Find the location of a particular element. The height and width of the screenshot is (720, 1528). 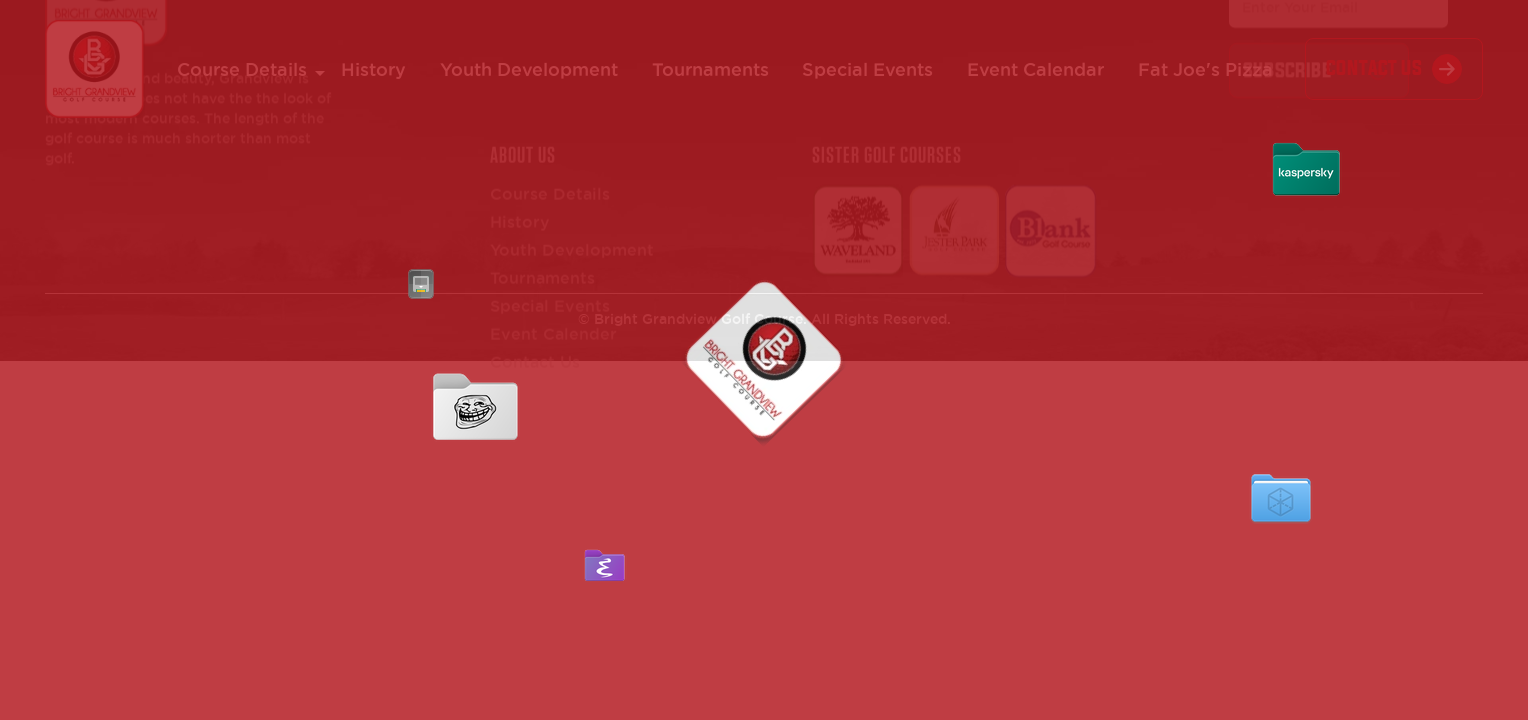

open 3D files folder is located at coordinates (1281, 498).